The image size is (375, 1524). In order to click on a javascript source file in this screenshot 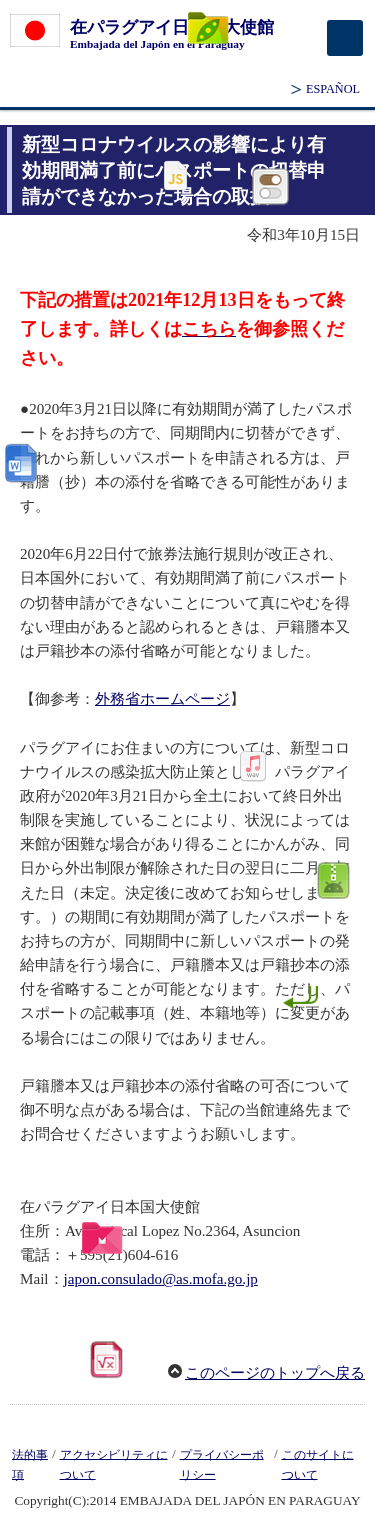, I will do `click(175, 175)`.